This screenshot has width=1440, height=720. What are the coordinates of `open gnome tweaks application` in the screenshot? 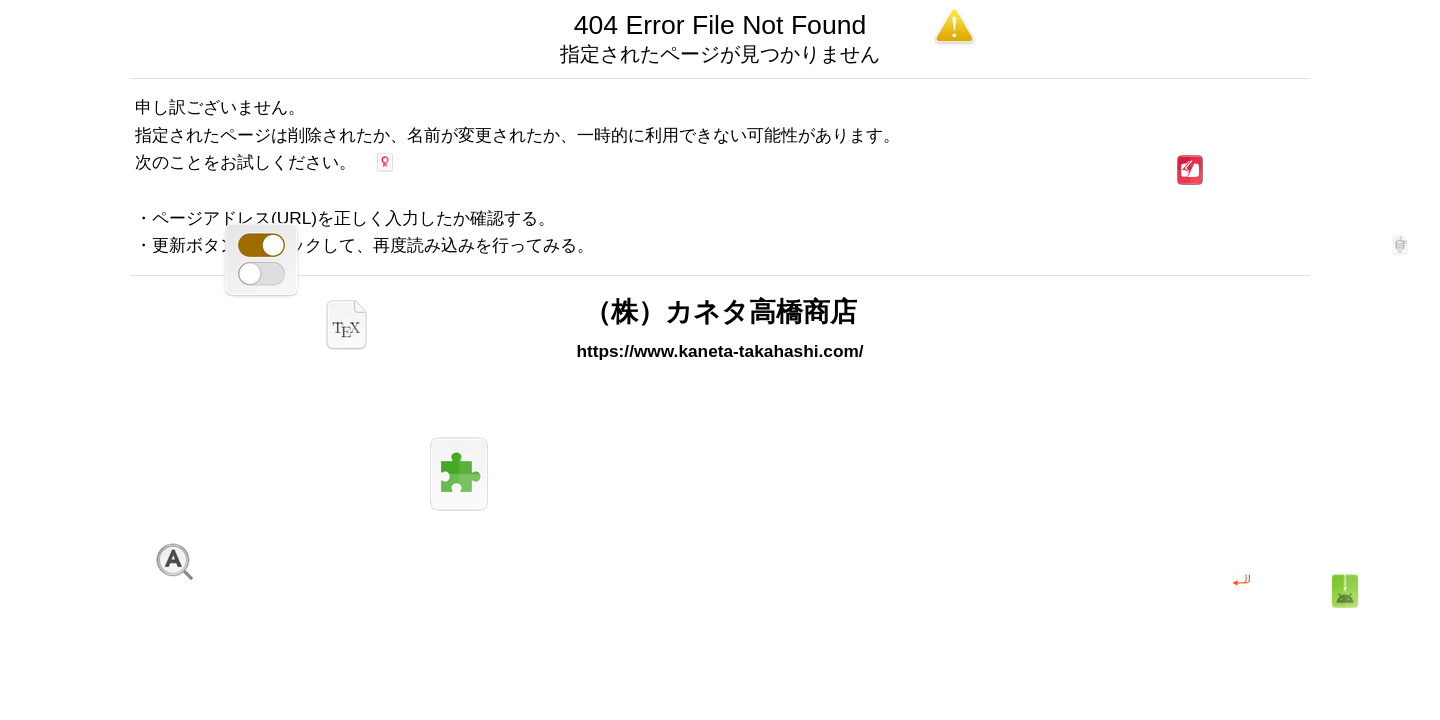 It's located at (261, 259).